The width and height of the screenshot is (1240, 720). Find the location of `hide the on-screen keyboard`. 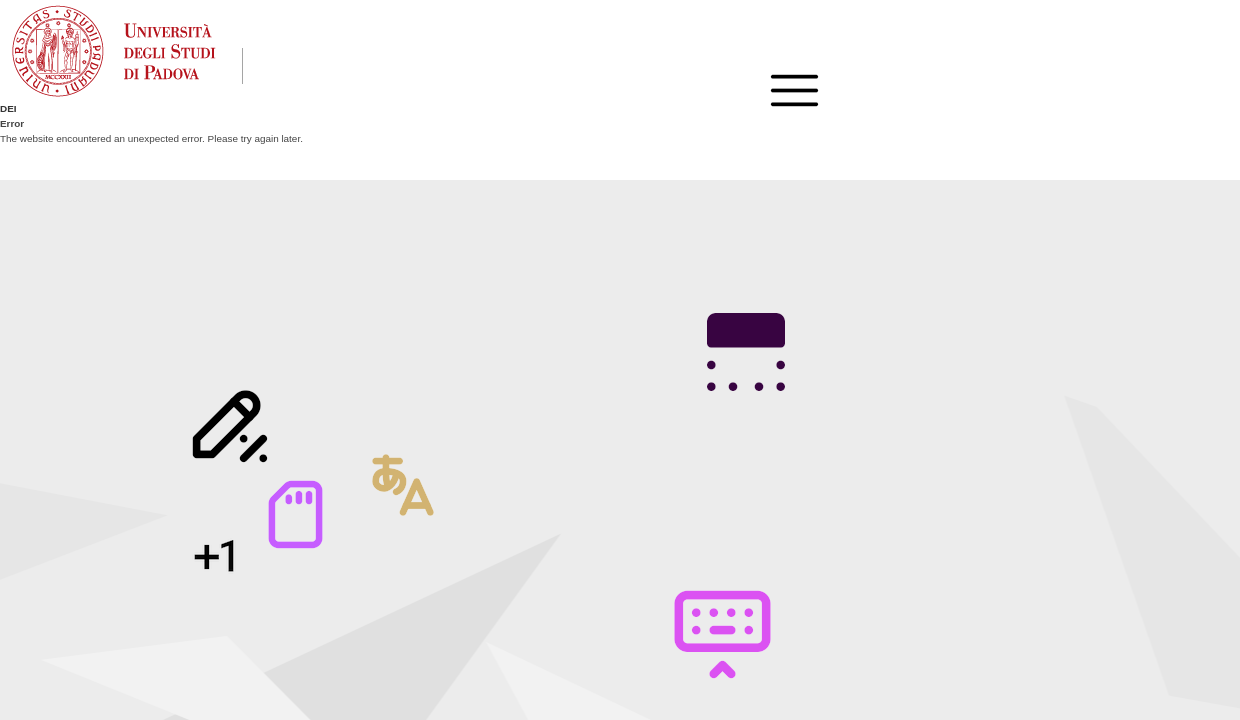

hide the on-screen keyboard is located at coordinates (722, 634).